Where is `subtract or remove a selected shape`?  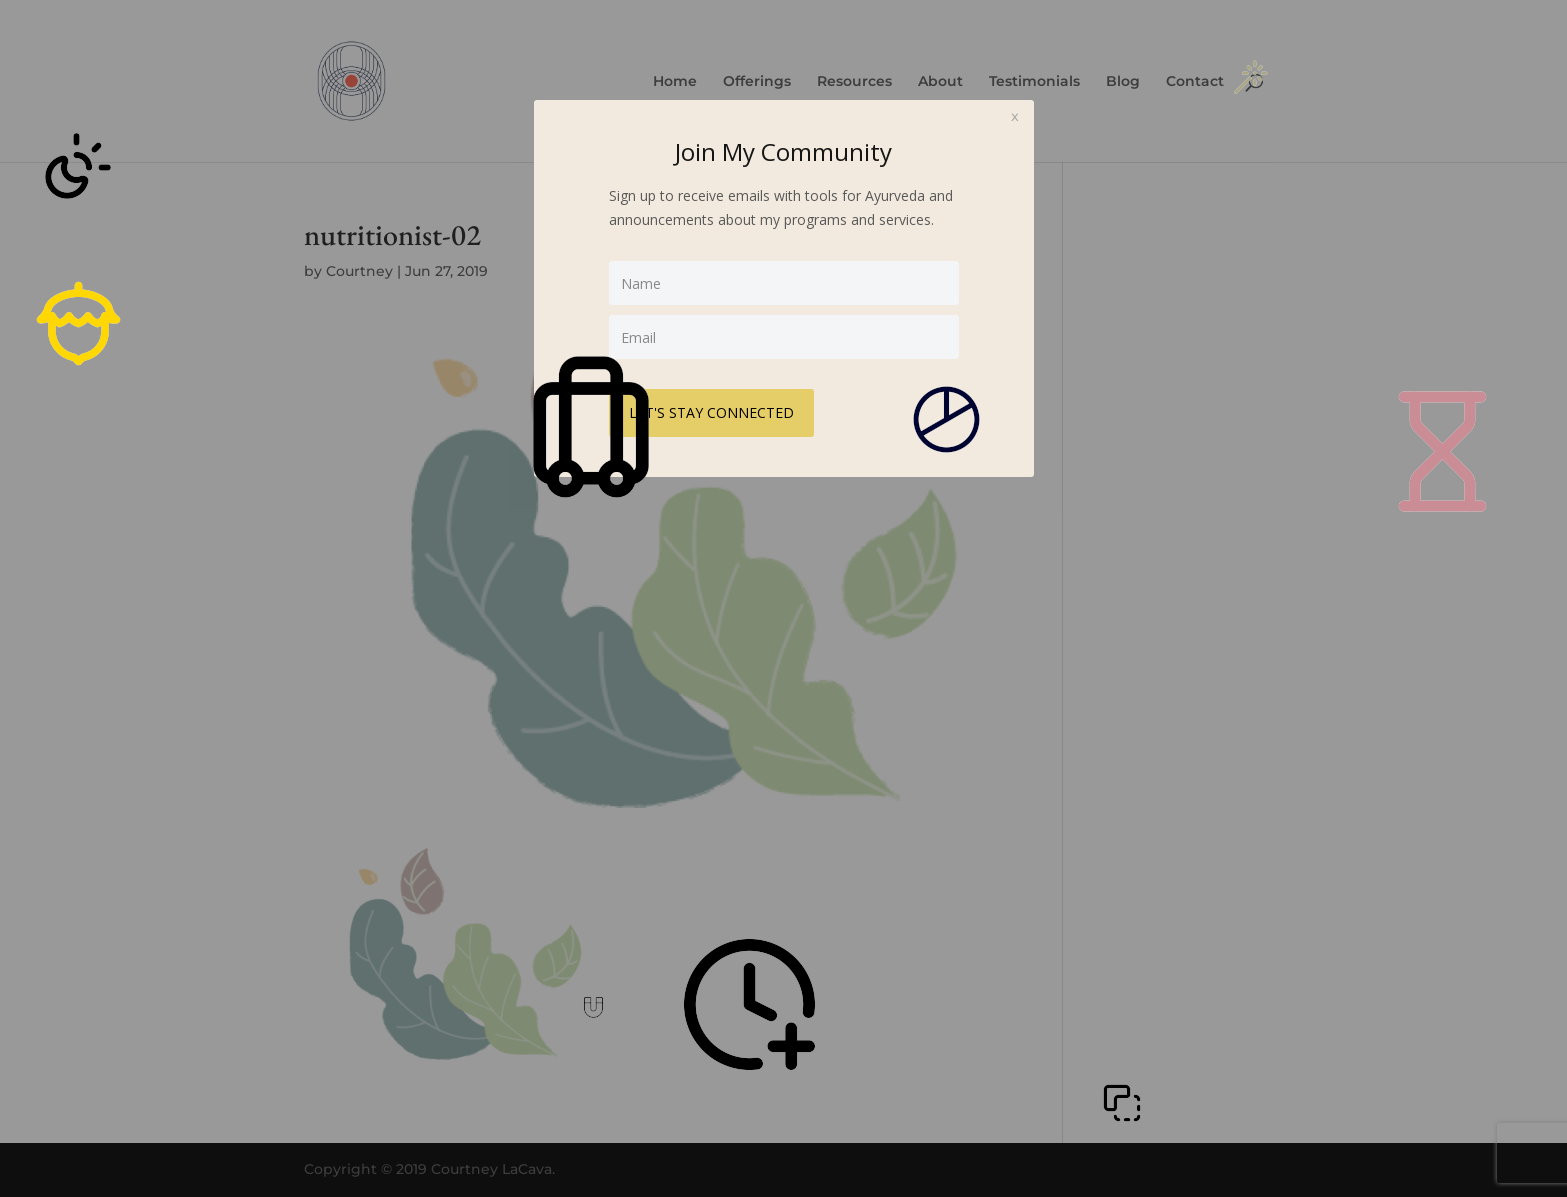 subtract or remove a selected shape is located at coordinates (1122, 1103).